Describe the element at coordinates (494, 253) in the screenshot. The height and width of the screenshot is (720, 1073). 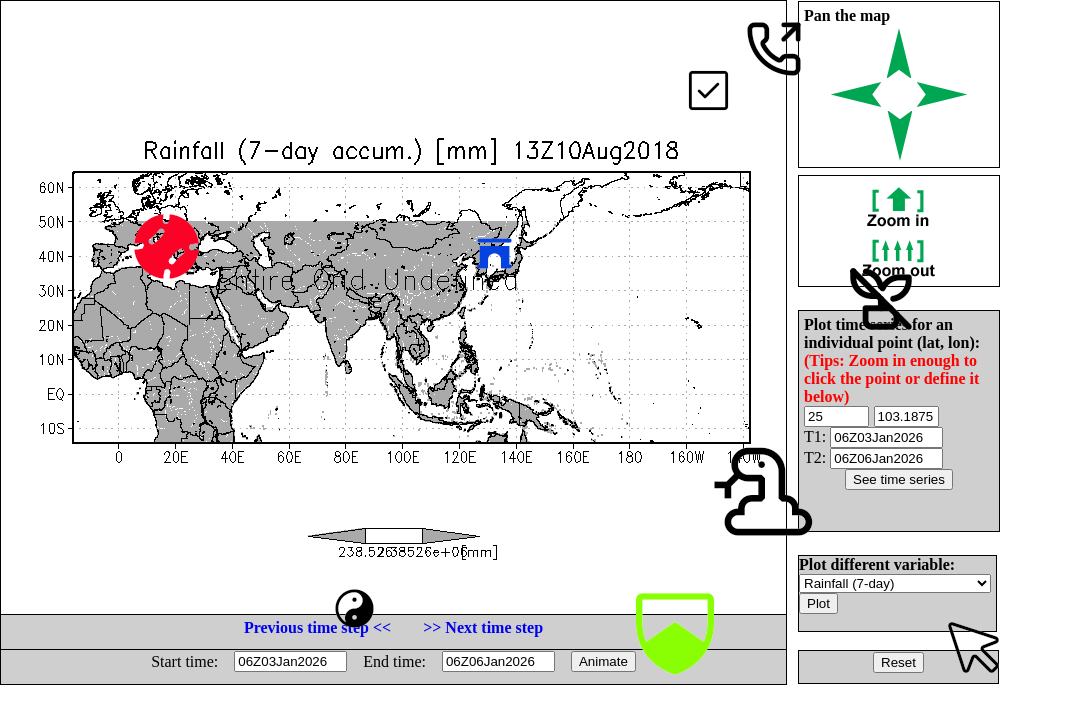
I see `view architectural landmarks or monuments` at that location.